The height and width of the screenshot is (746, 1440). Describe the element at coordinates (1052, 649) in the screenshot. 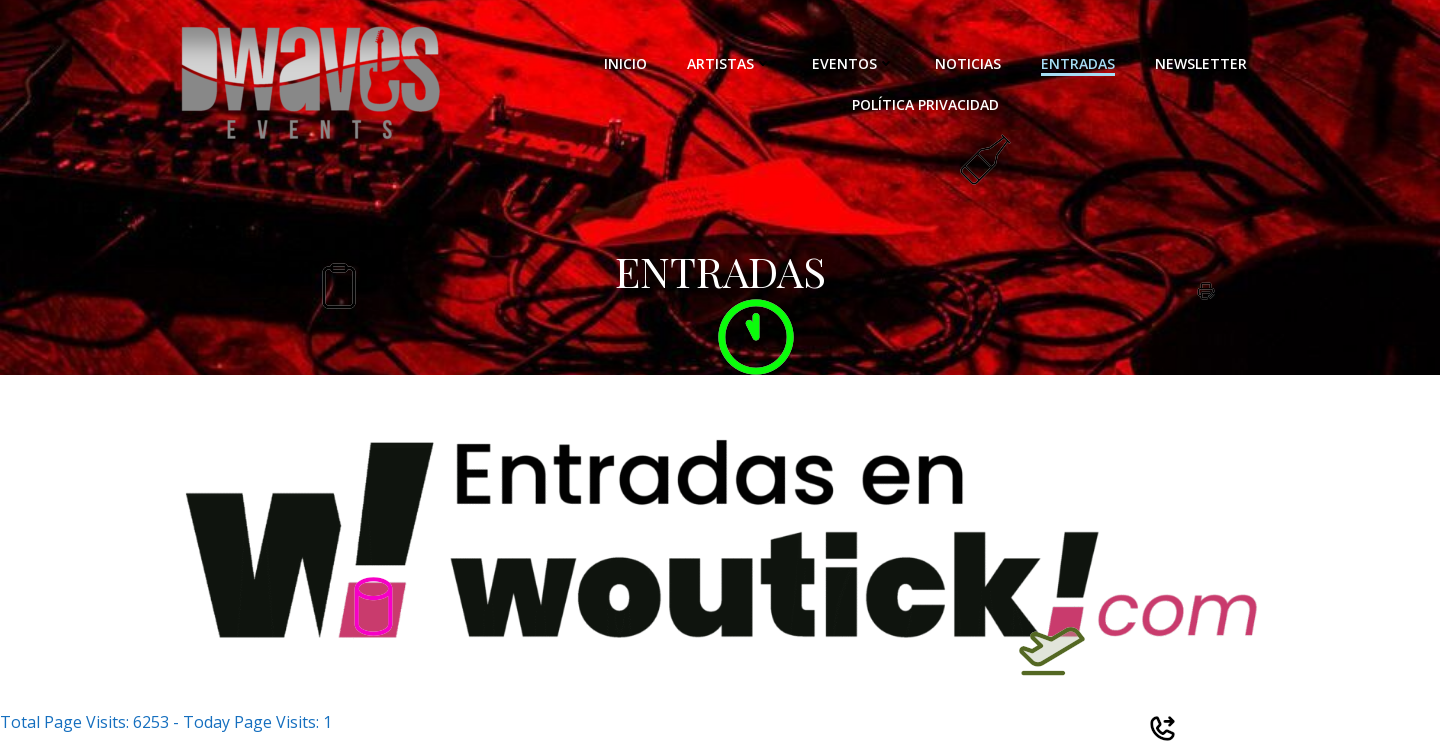

I see `flight departure or takeoff status` at that location.